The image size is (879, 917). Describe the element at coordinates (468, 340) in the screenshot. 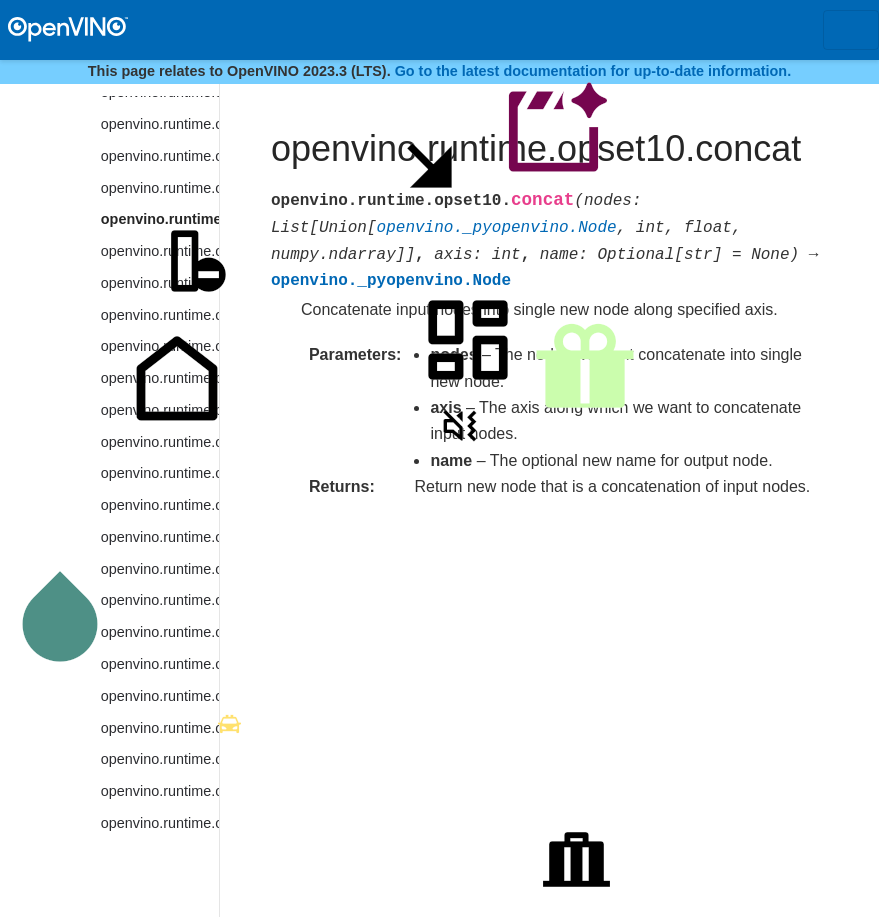

I see `access the dashboard` at that location.